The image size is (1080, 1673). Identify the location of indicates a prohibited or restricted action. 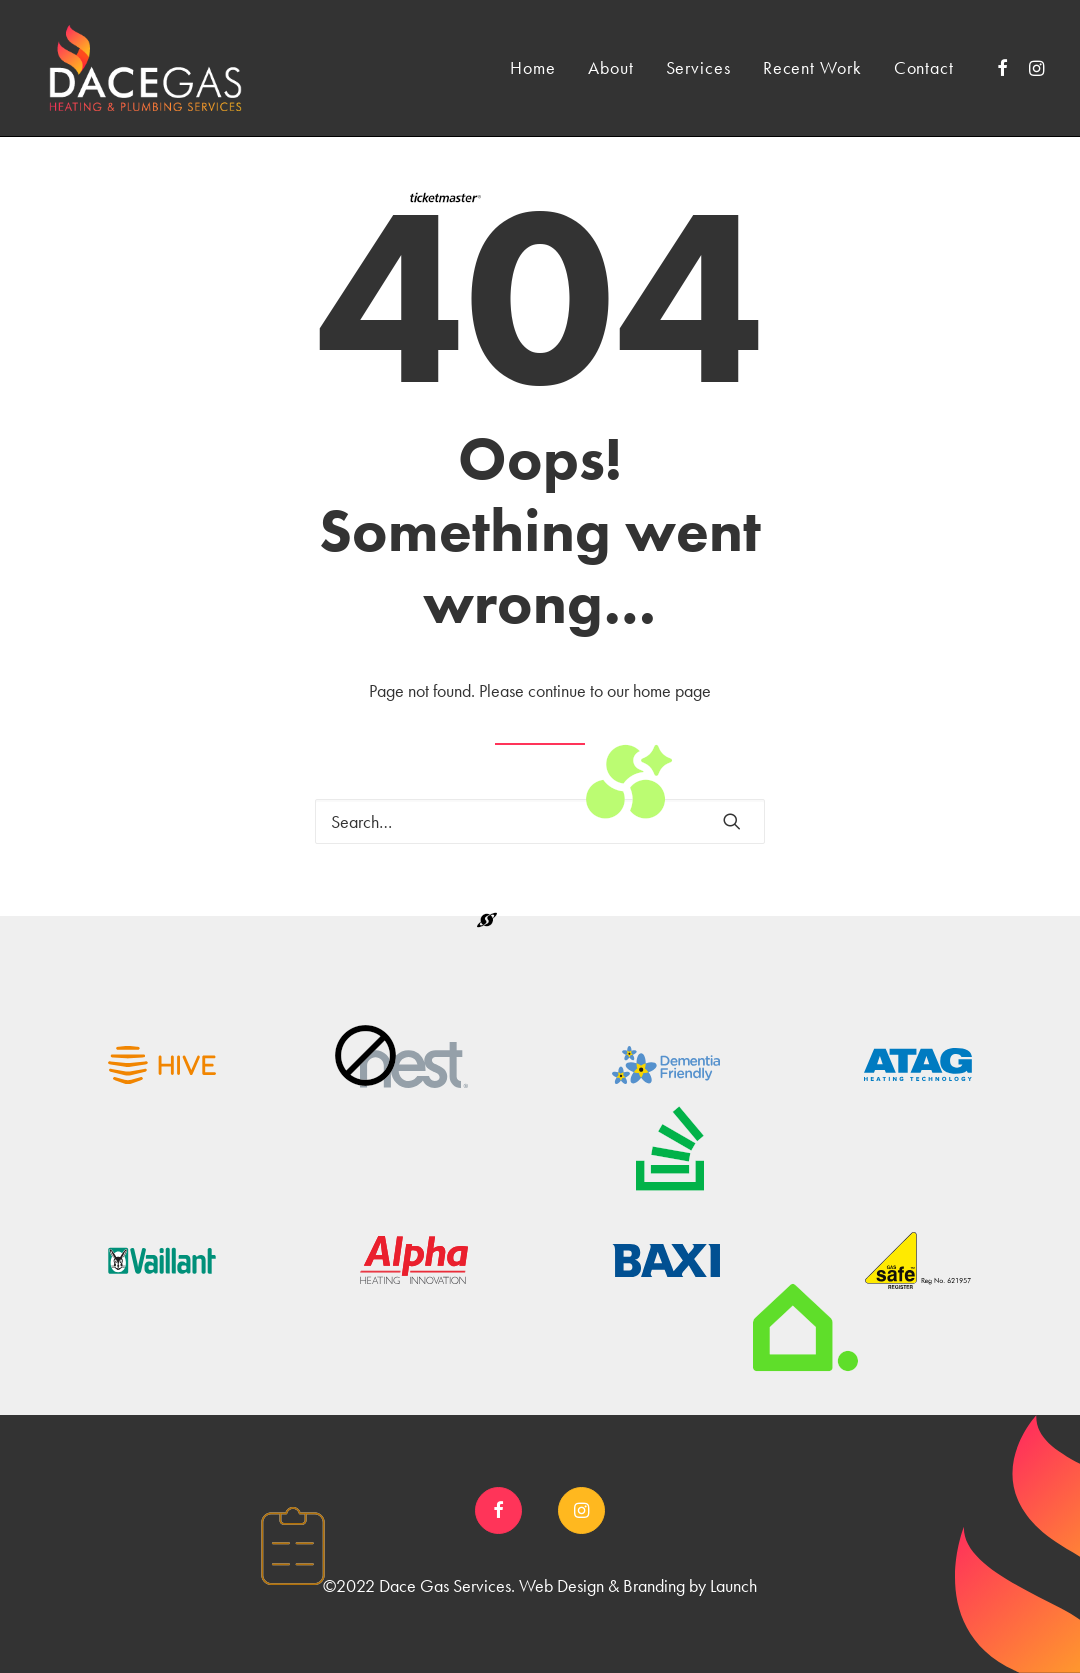
(365, 1055).